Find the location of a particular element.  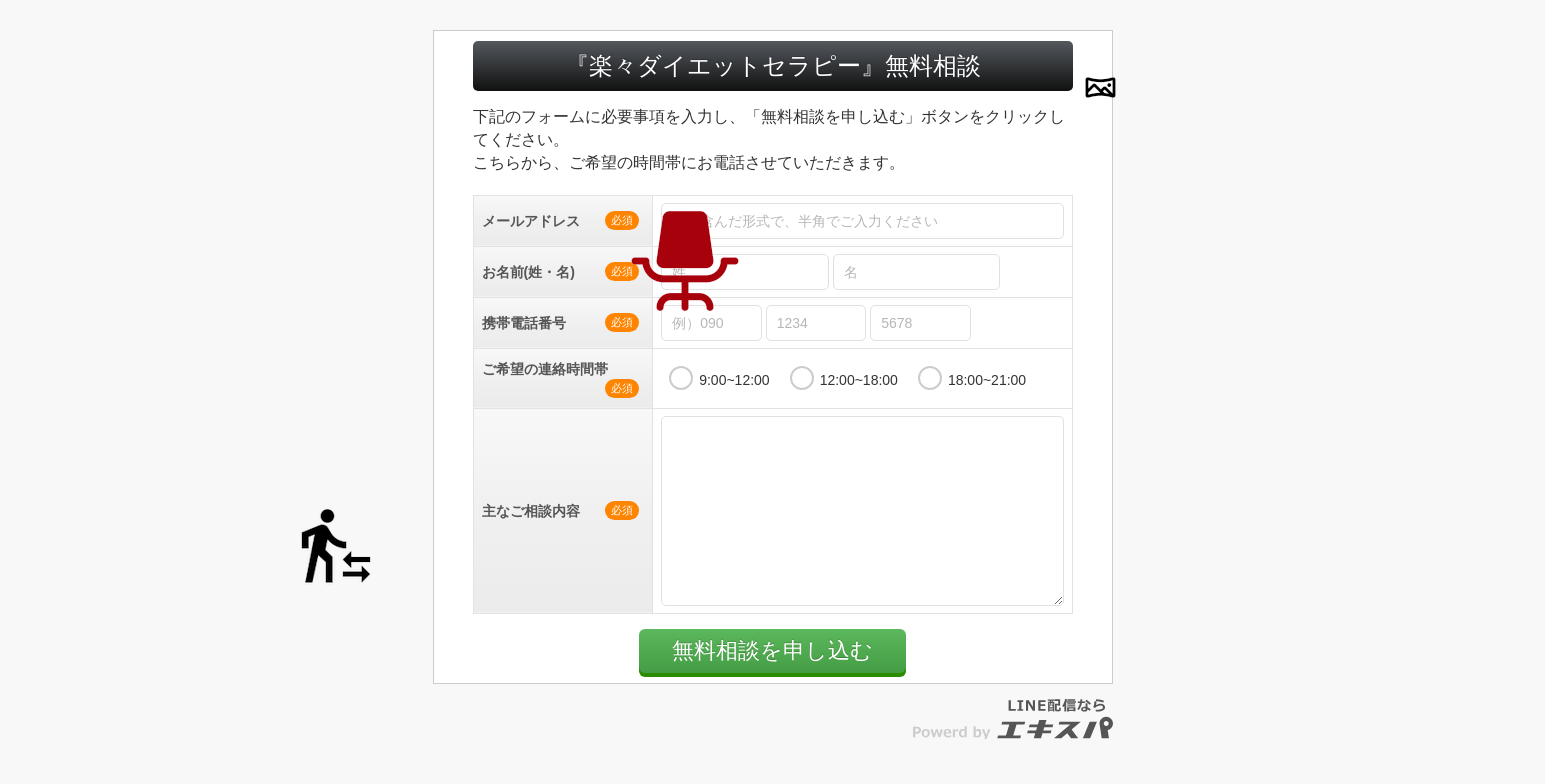

transfer between transit lines at this station is located at coordinates (336, 545).